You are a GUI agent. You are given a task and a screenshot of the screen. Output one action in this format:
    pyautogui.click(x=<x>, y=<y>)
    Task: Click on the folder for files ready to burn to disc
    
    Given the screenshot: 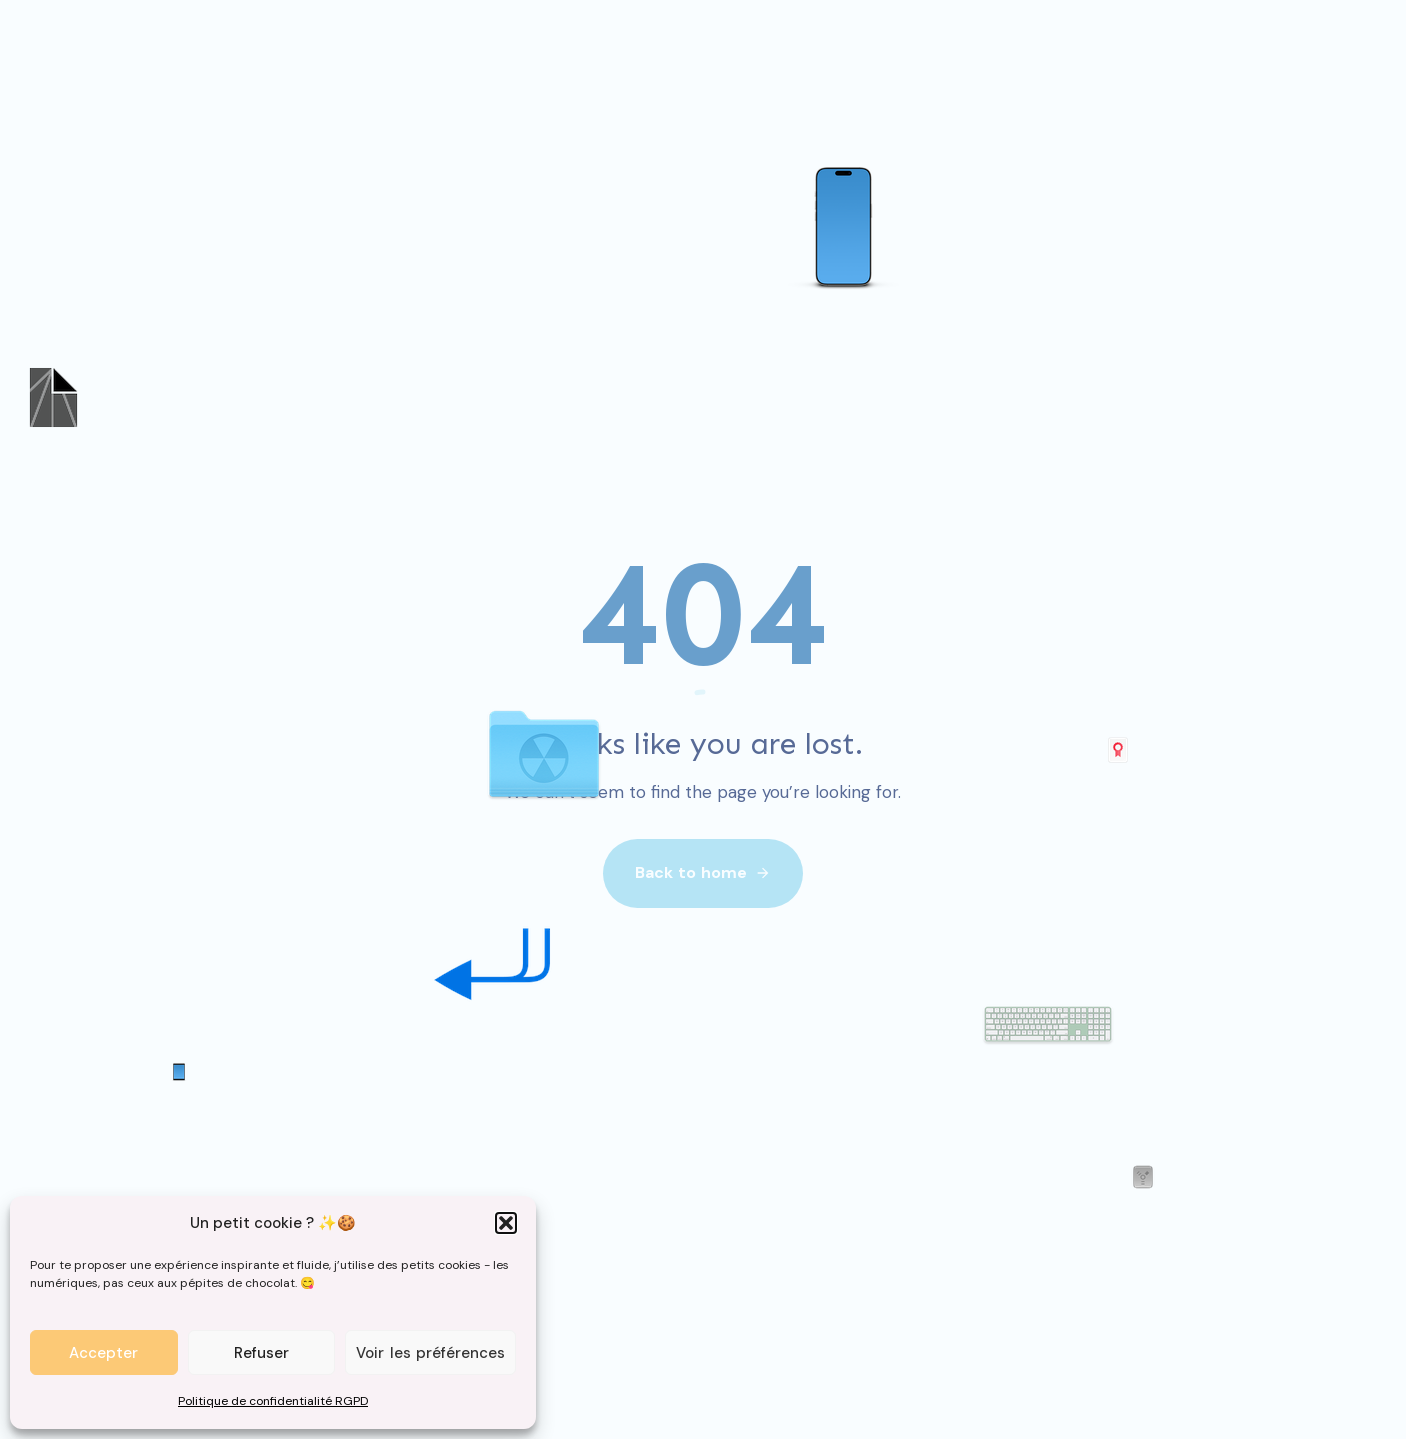 What is the action you would take?
    pyautogui.click(x=544, y=754)
    